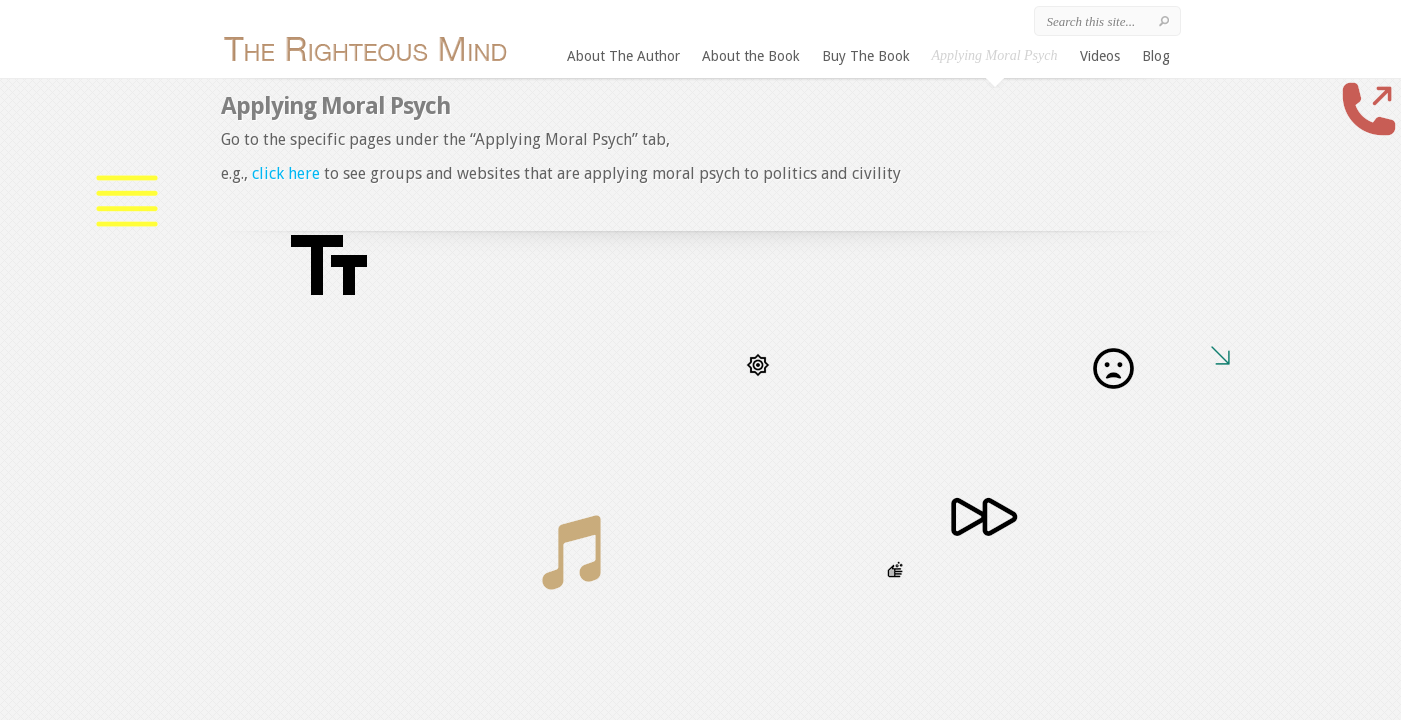 The image size is (1401, 720). What do you see at coordinates (1220, 355) in the screenshot?
I see `navigate to the next item diagonally` at bounding box center [1220, 355].